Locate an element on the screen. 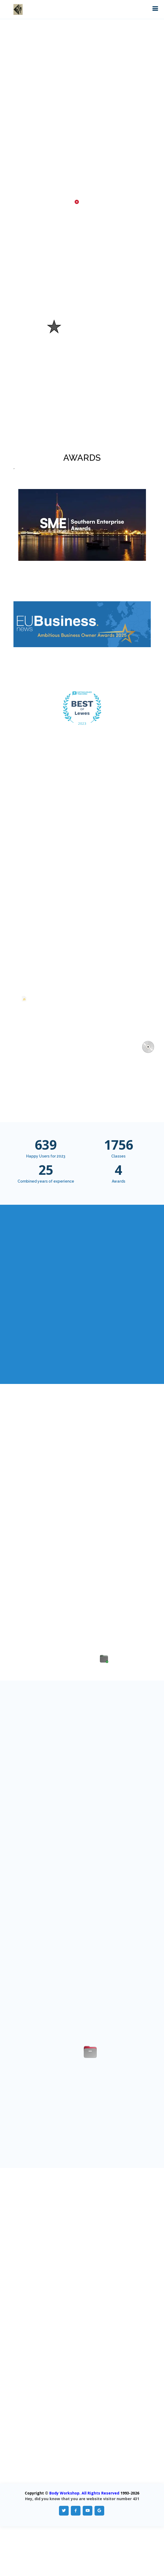 The width and height of the screenshot is (164, 2576). create a new folder is located at coordinates (104, 1659).